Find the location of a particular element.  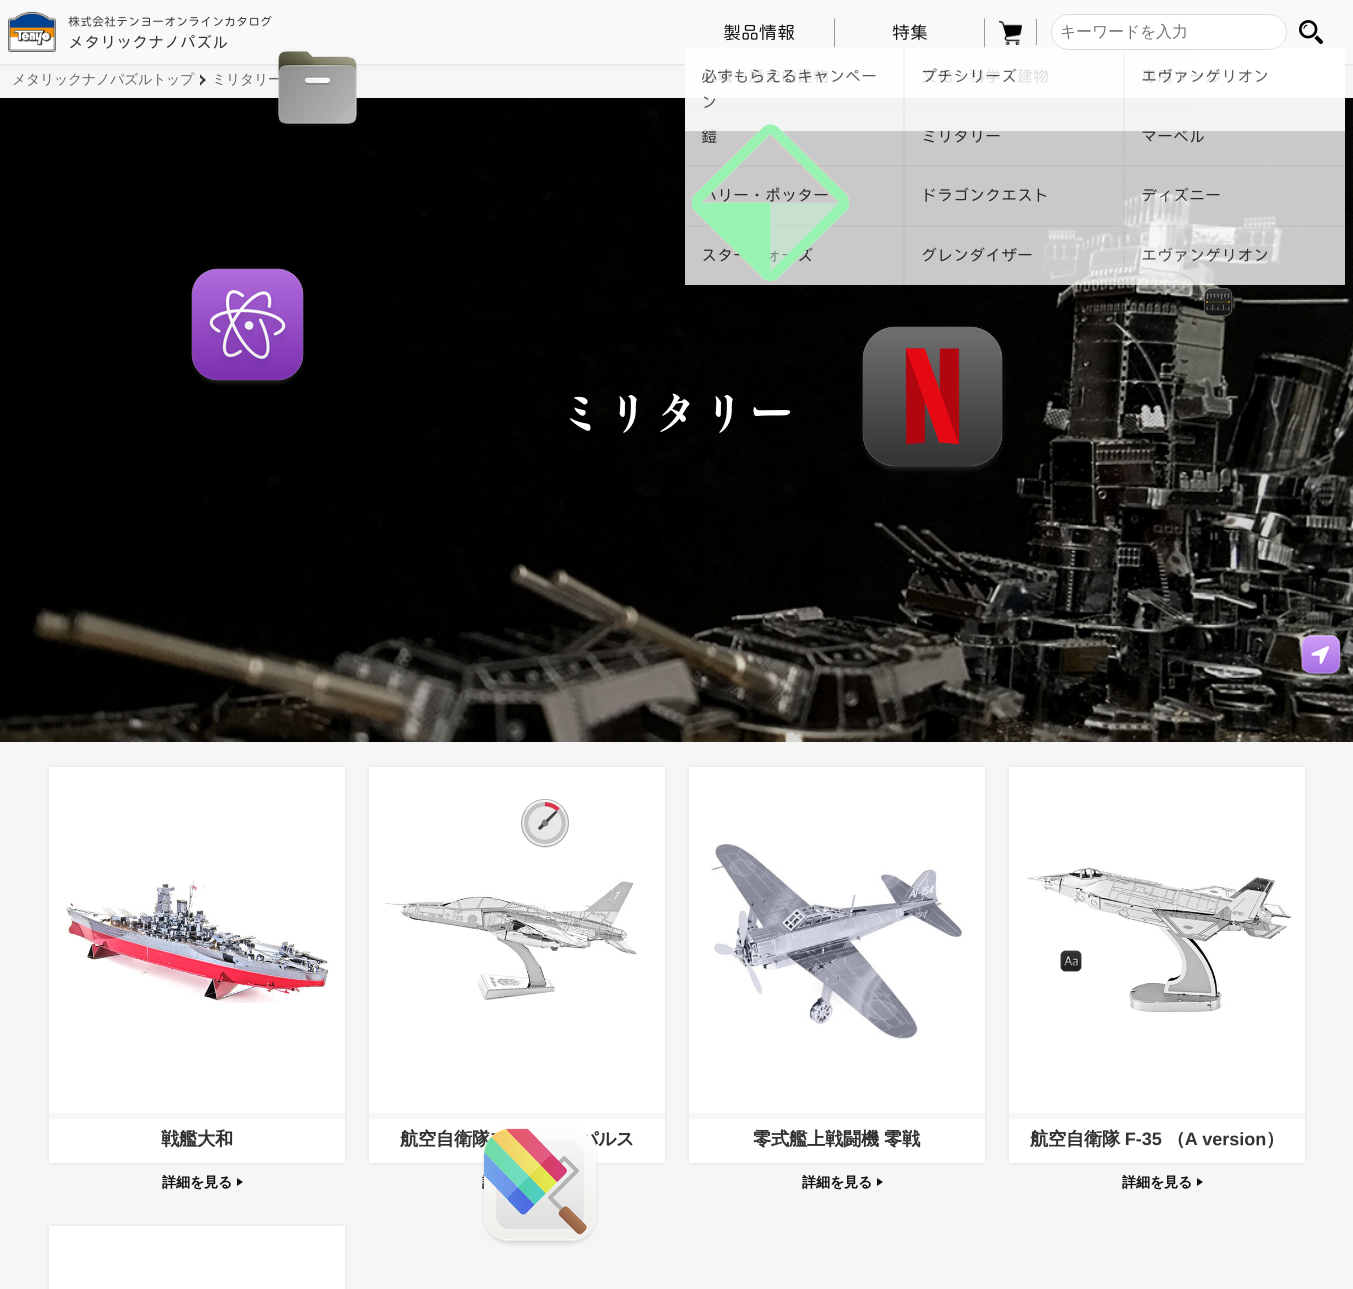

open atom nightly text editor is located at coordinates (247, 324).